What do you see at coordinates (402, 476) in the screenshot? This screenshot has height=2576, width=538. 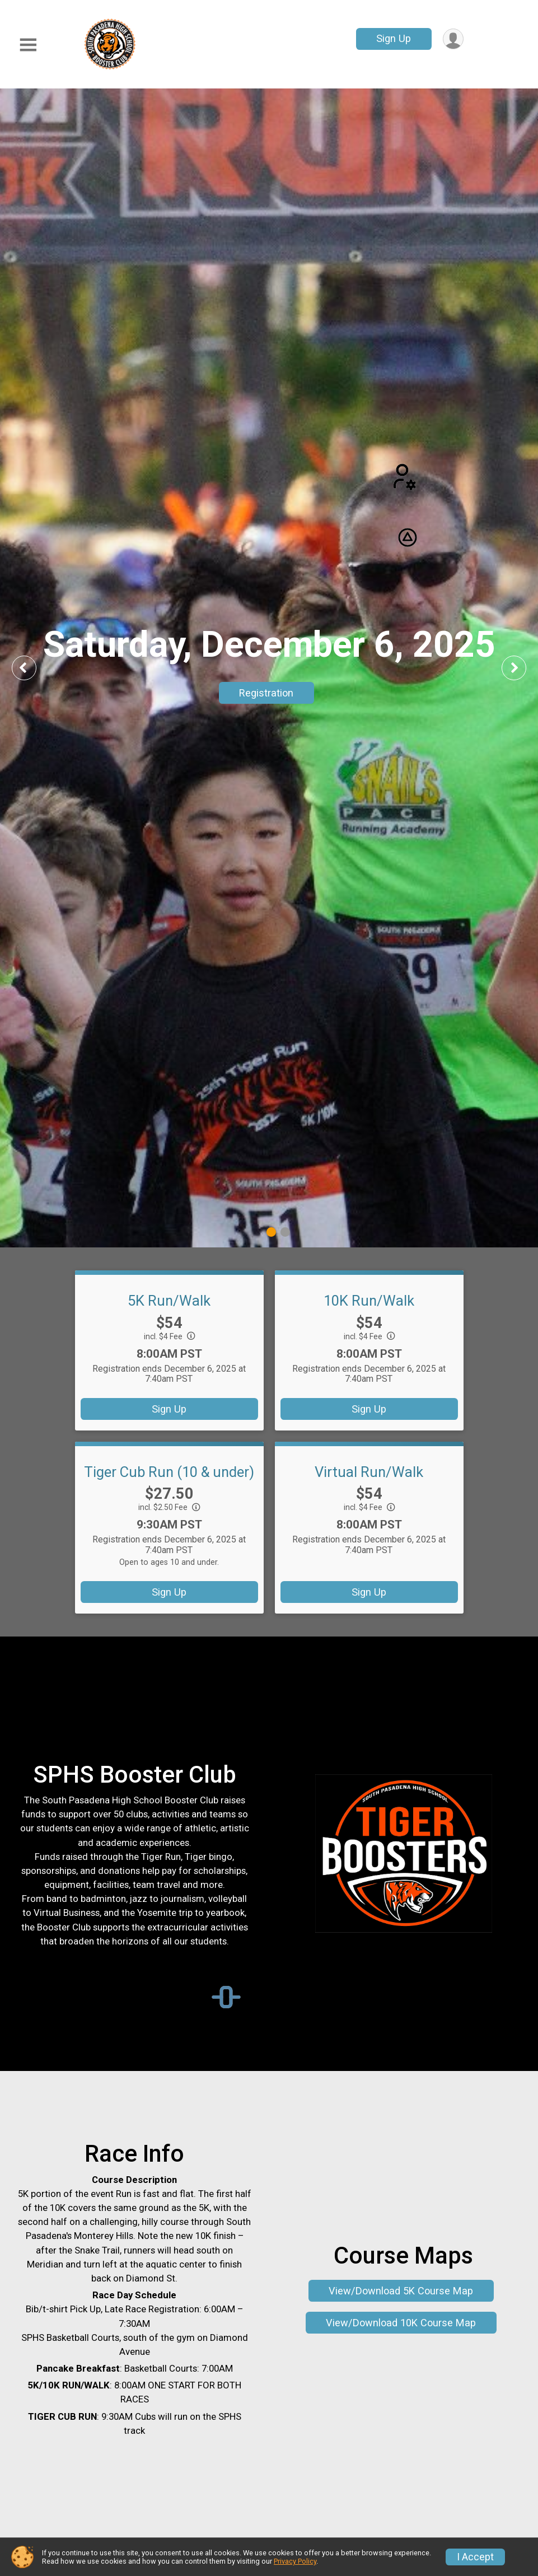 I see `access user settings or preferences` at bounding box center [402, 476].